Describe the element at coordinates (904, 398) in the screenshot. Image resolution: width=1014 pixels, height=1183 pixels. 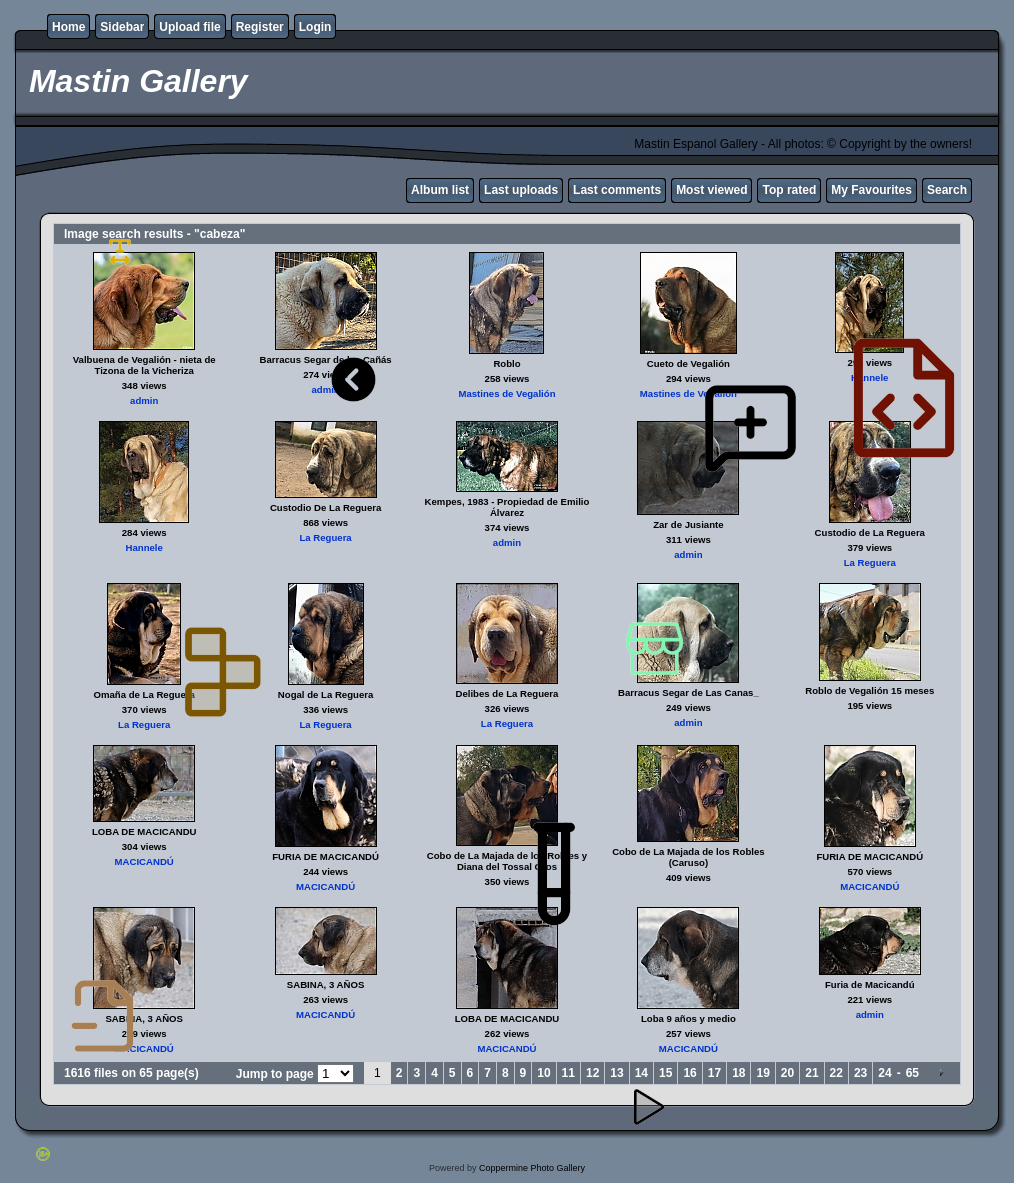
I see `view source code file` at that location.